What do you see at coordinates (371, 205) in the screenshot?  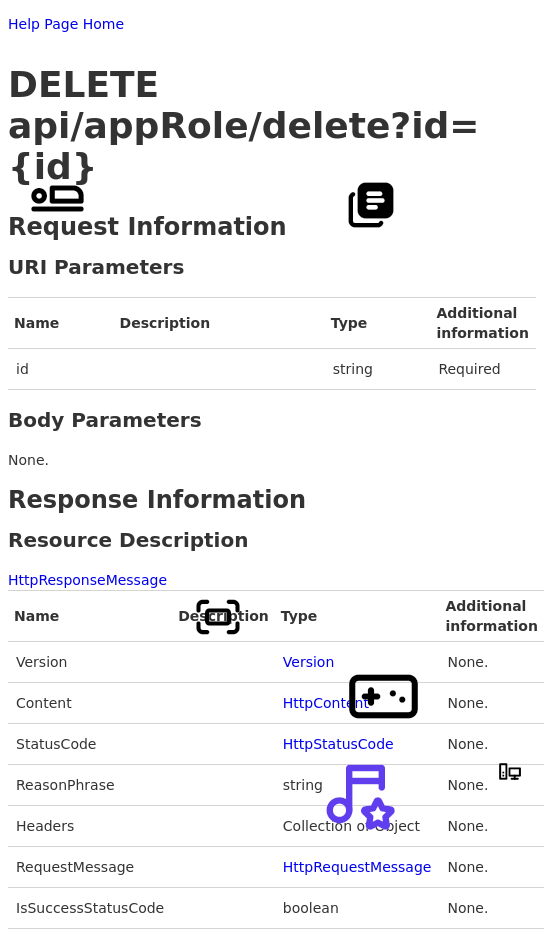 I see `access your saved content library` at bounding box center [371, 205].